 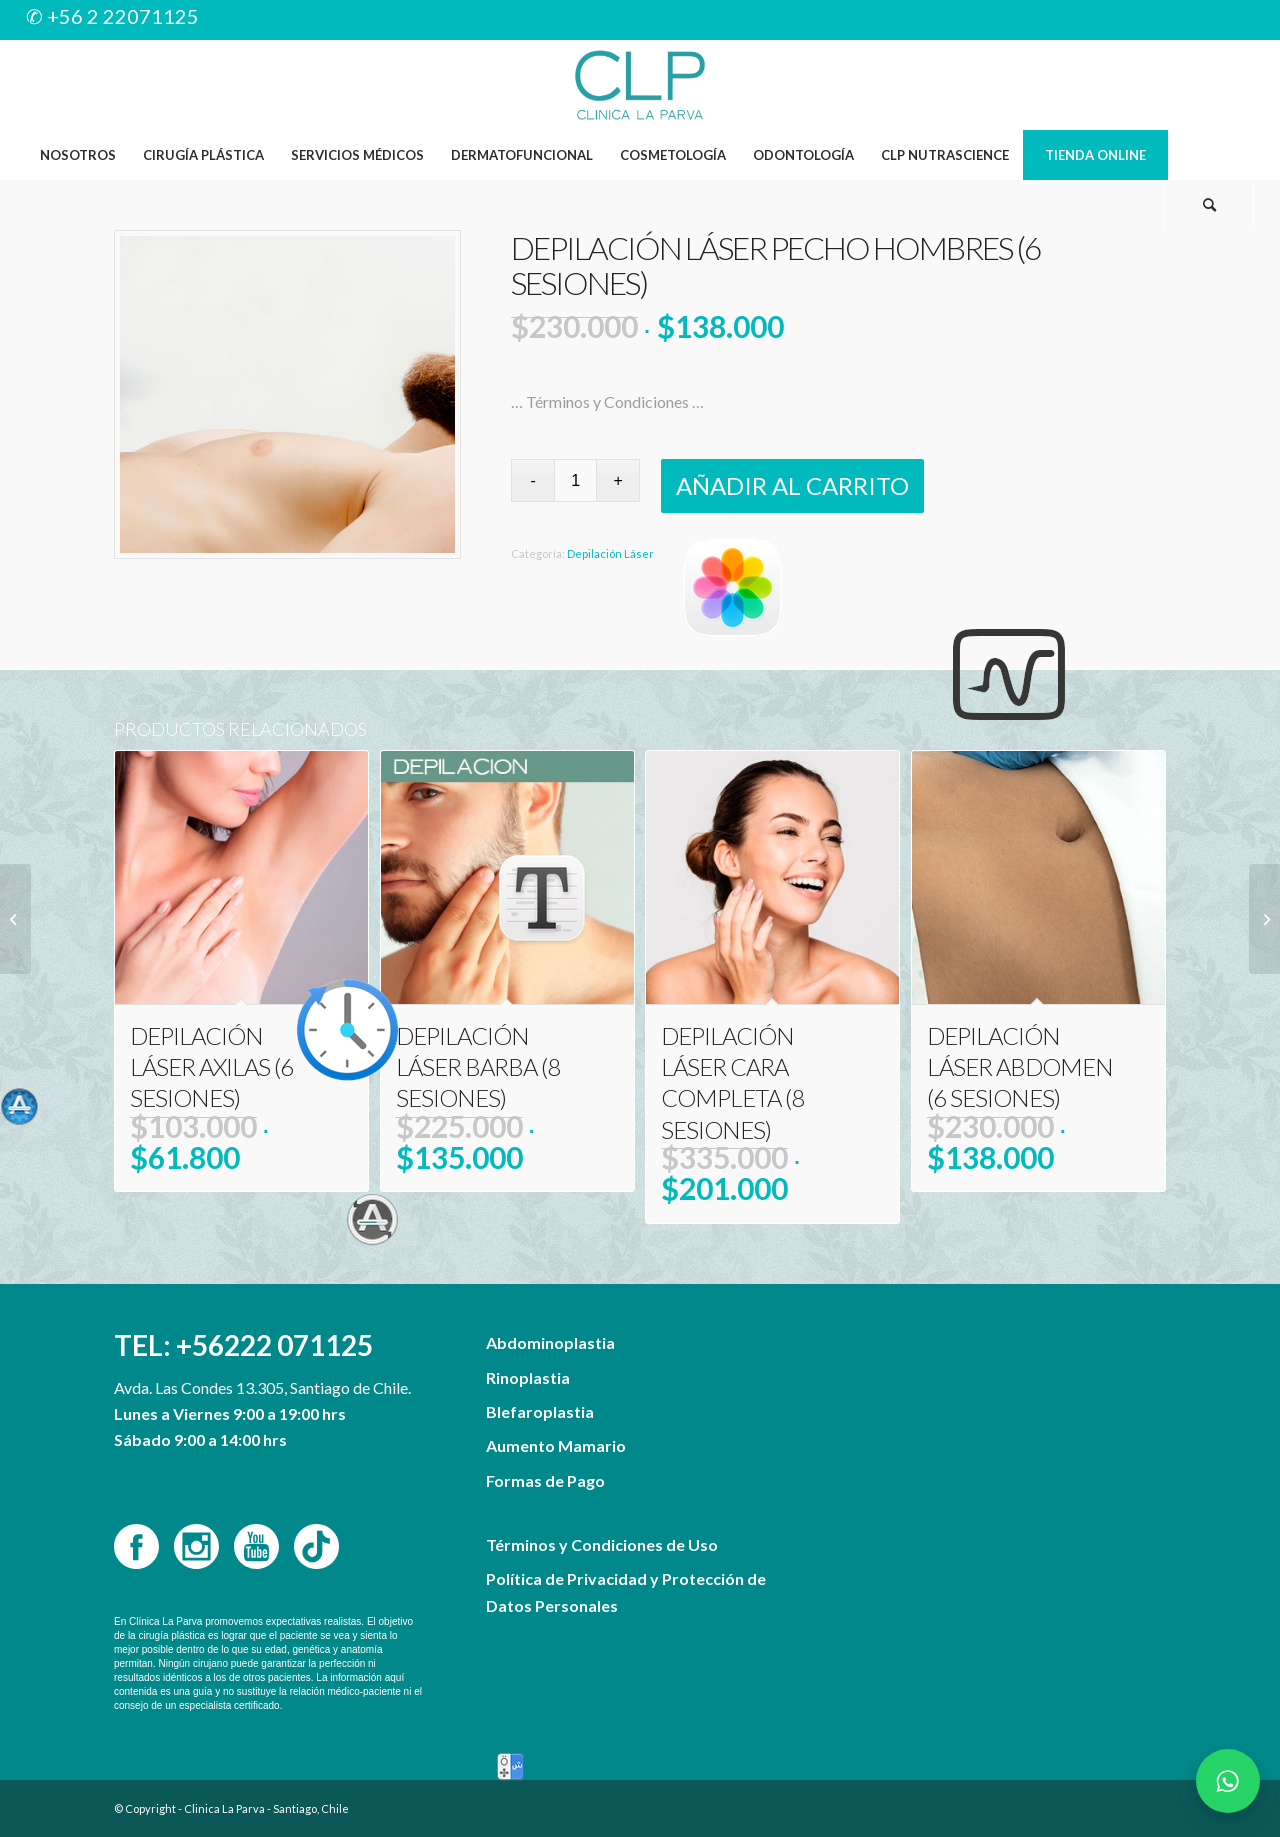 I want to click on open the character map application, so click(x=510, y=1766).